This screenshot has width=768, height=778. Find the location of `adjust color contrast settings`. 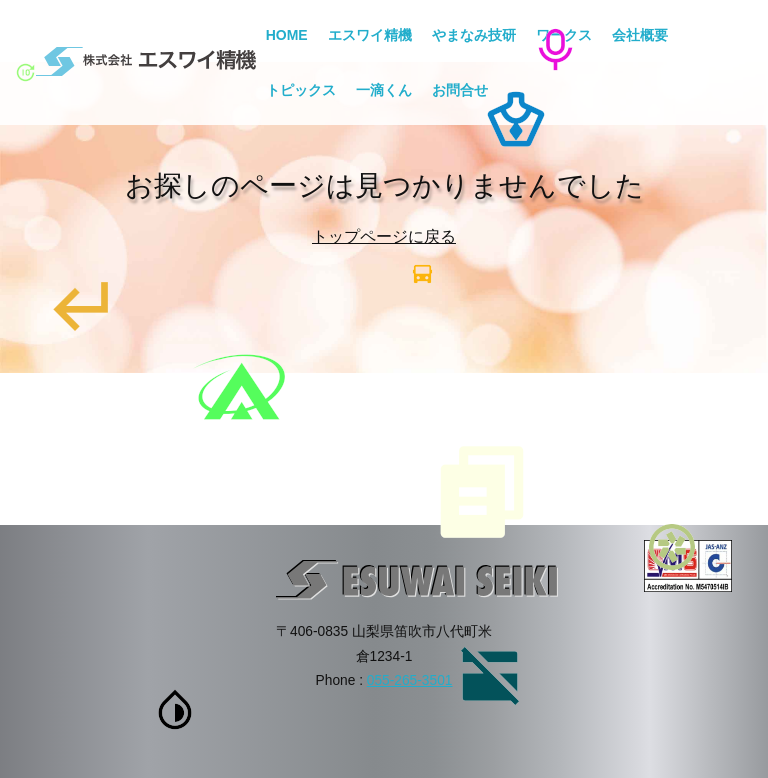

adjust color contrast settings is located at coordinates (175, 711).